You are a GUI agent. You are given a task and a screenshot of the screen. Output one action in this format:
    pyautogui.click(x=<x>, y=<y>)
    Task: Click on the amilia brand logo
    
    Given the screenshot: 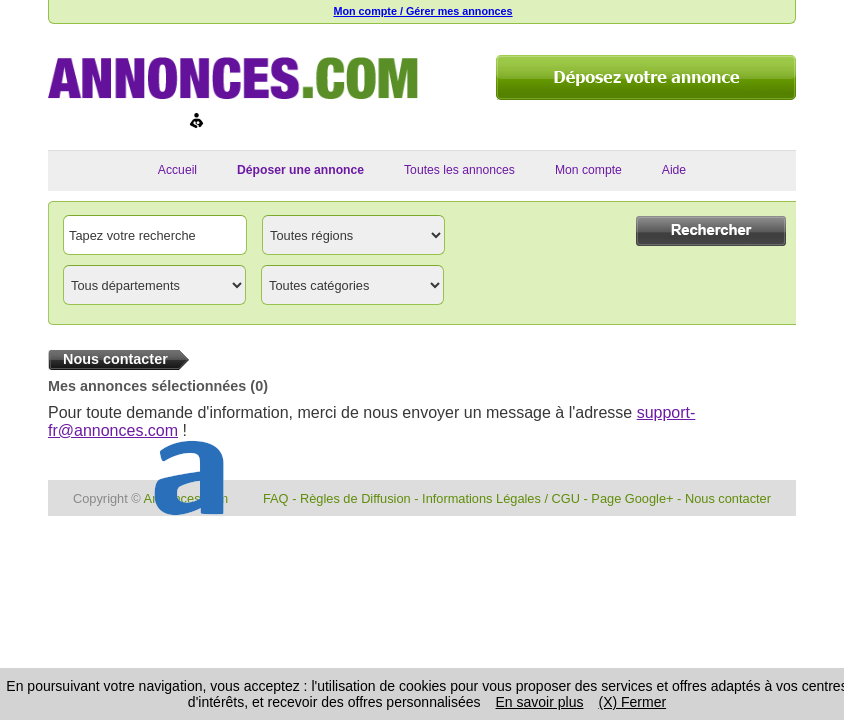 What is the action you would take?
    pyautogui.click(x=189, y=478)
    